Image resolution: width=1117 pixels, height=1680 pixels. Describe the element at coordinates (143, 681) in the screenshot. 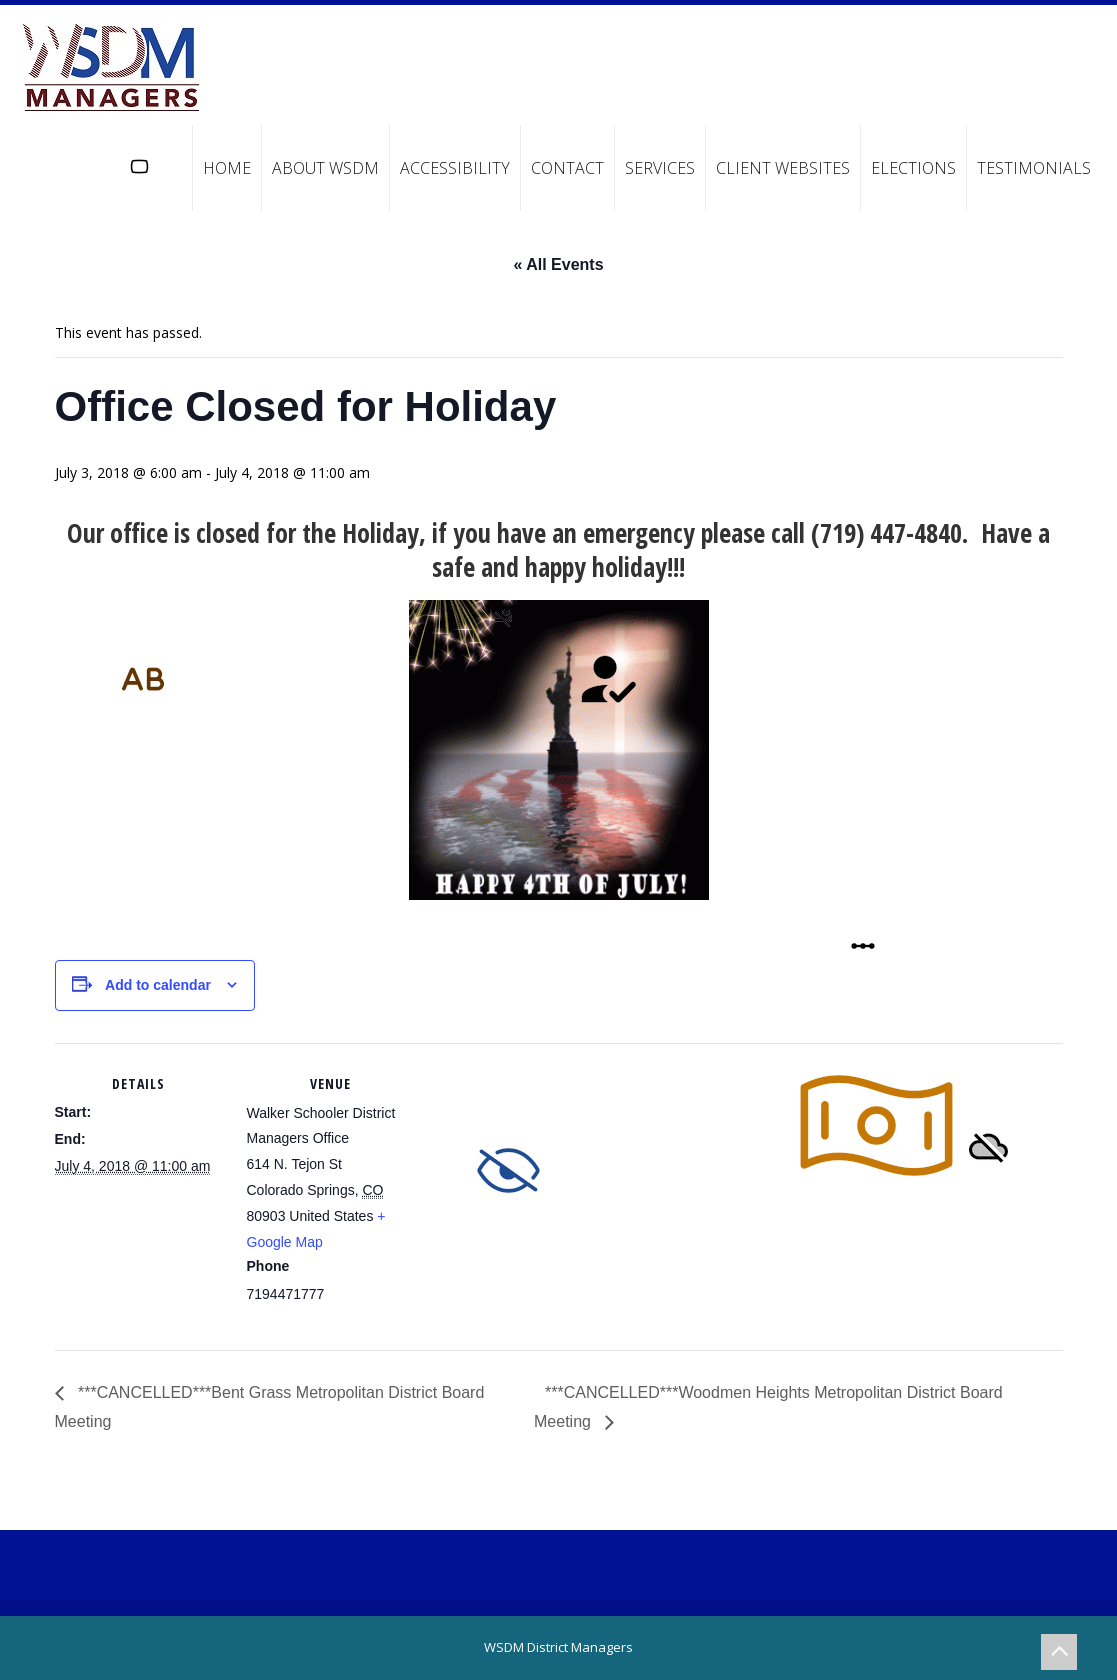

I see `toggle uppercase text formatting` at that location.